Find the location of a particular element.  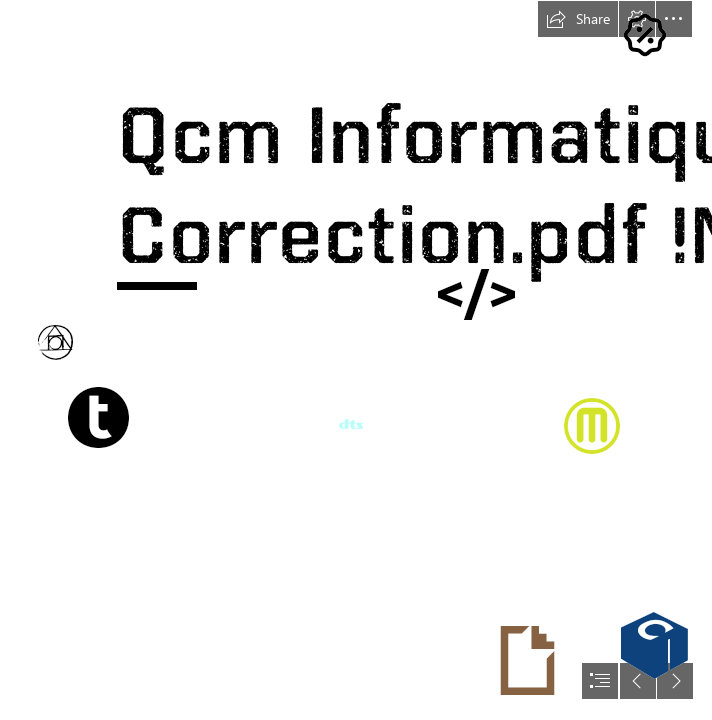

teradata brand logo is located at coordinates (98, 417).